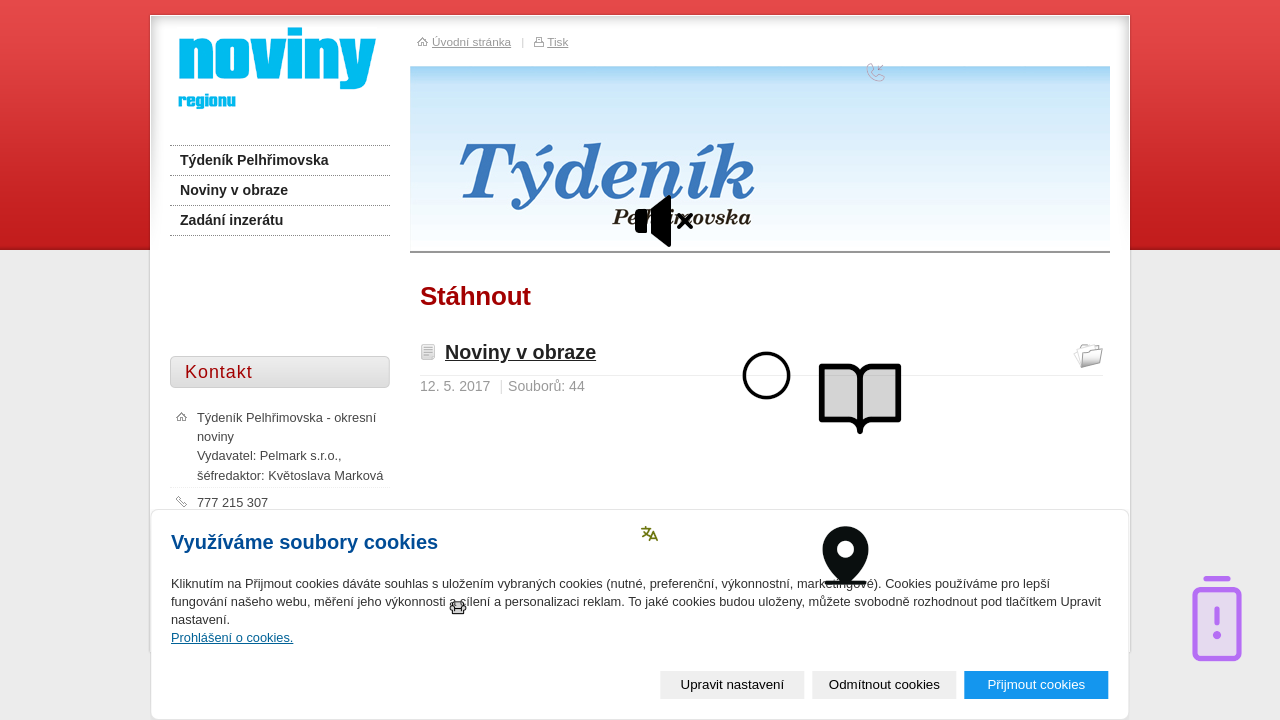  Describe the element at coordinates (766, 375) in the screenshot. I see `unselected radio button or checkbox option` at that location.